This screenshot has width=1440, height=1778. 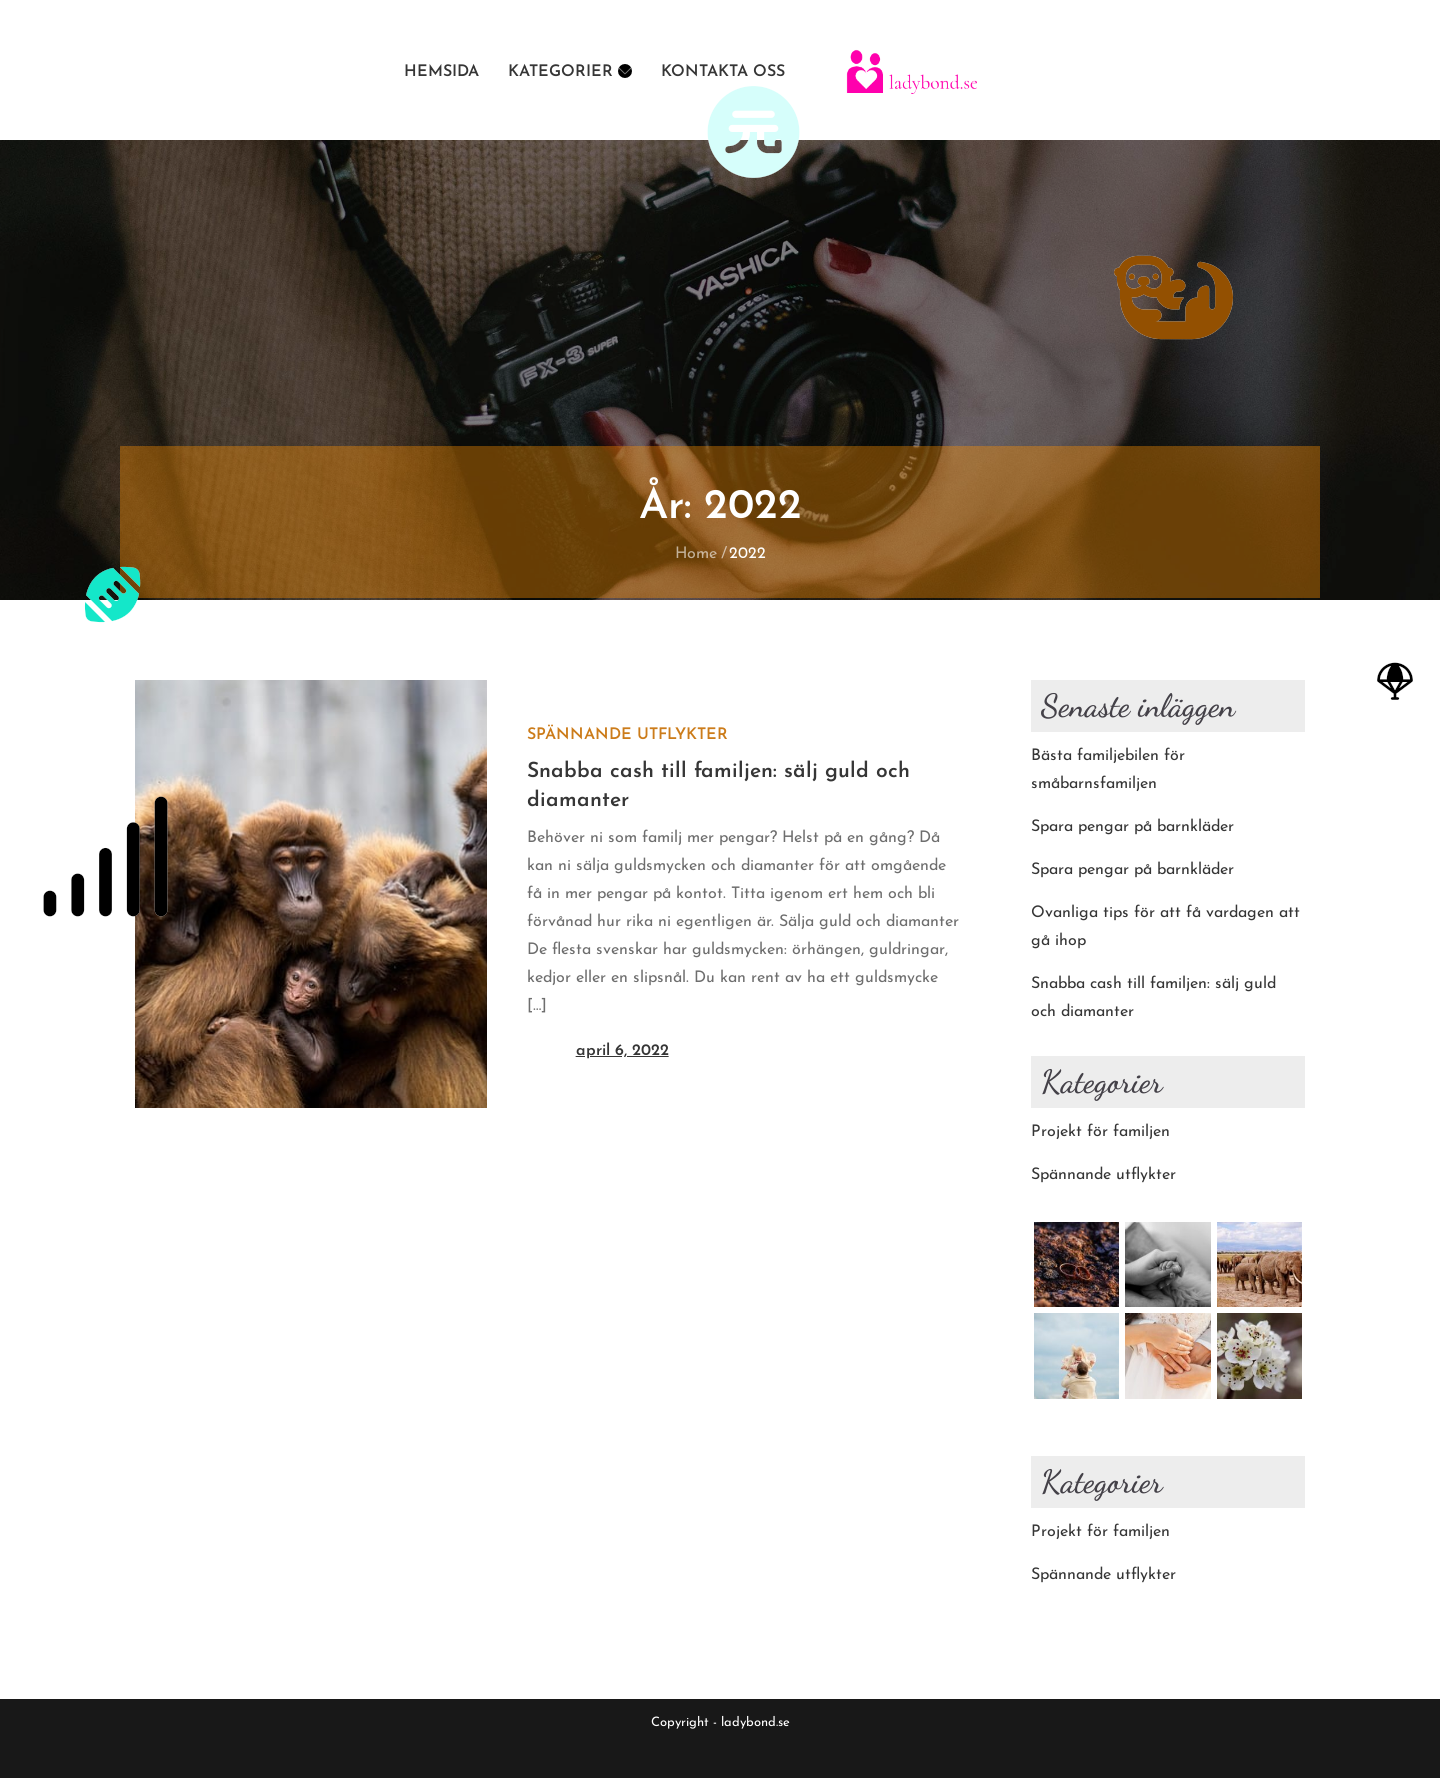 I want to click on access football or american sports content, so click(x=112, y=594).